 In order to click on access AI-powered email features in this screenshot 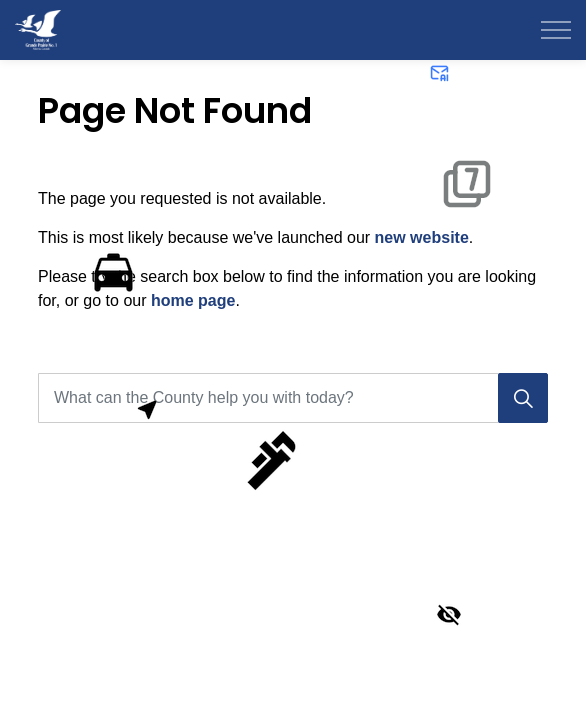, I will do `click(439, 72)`.